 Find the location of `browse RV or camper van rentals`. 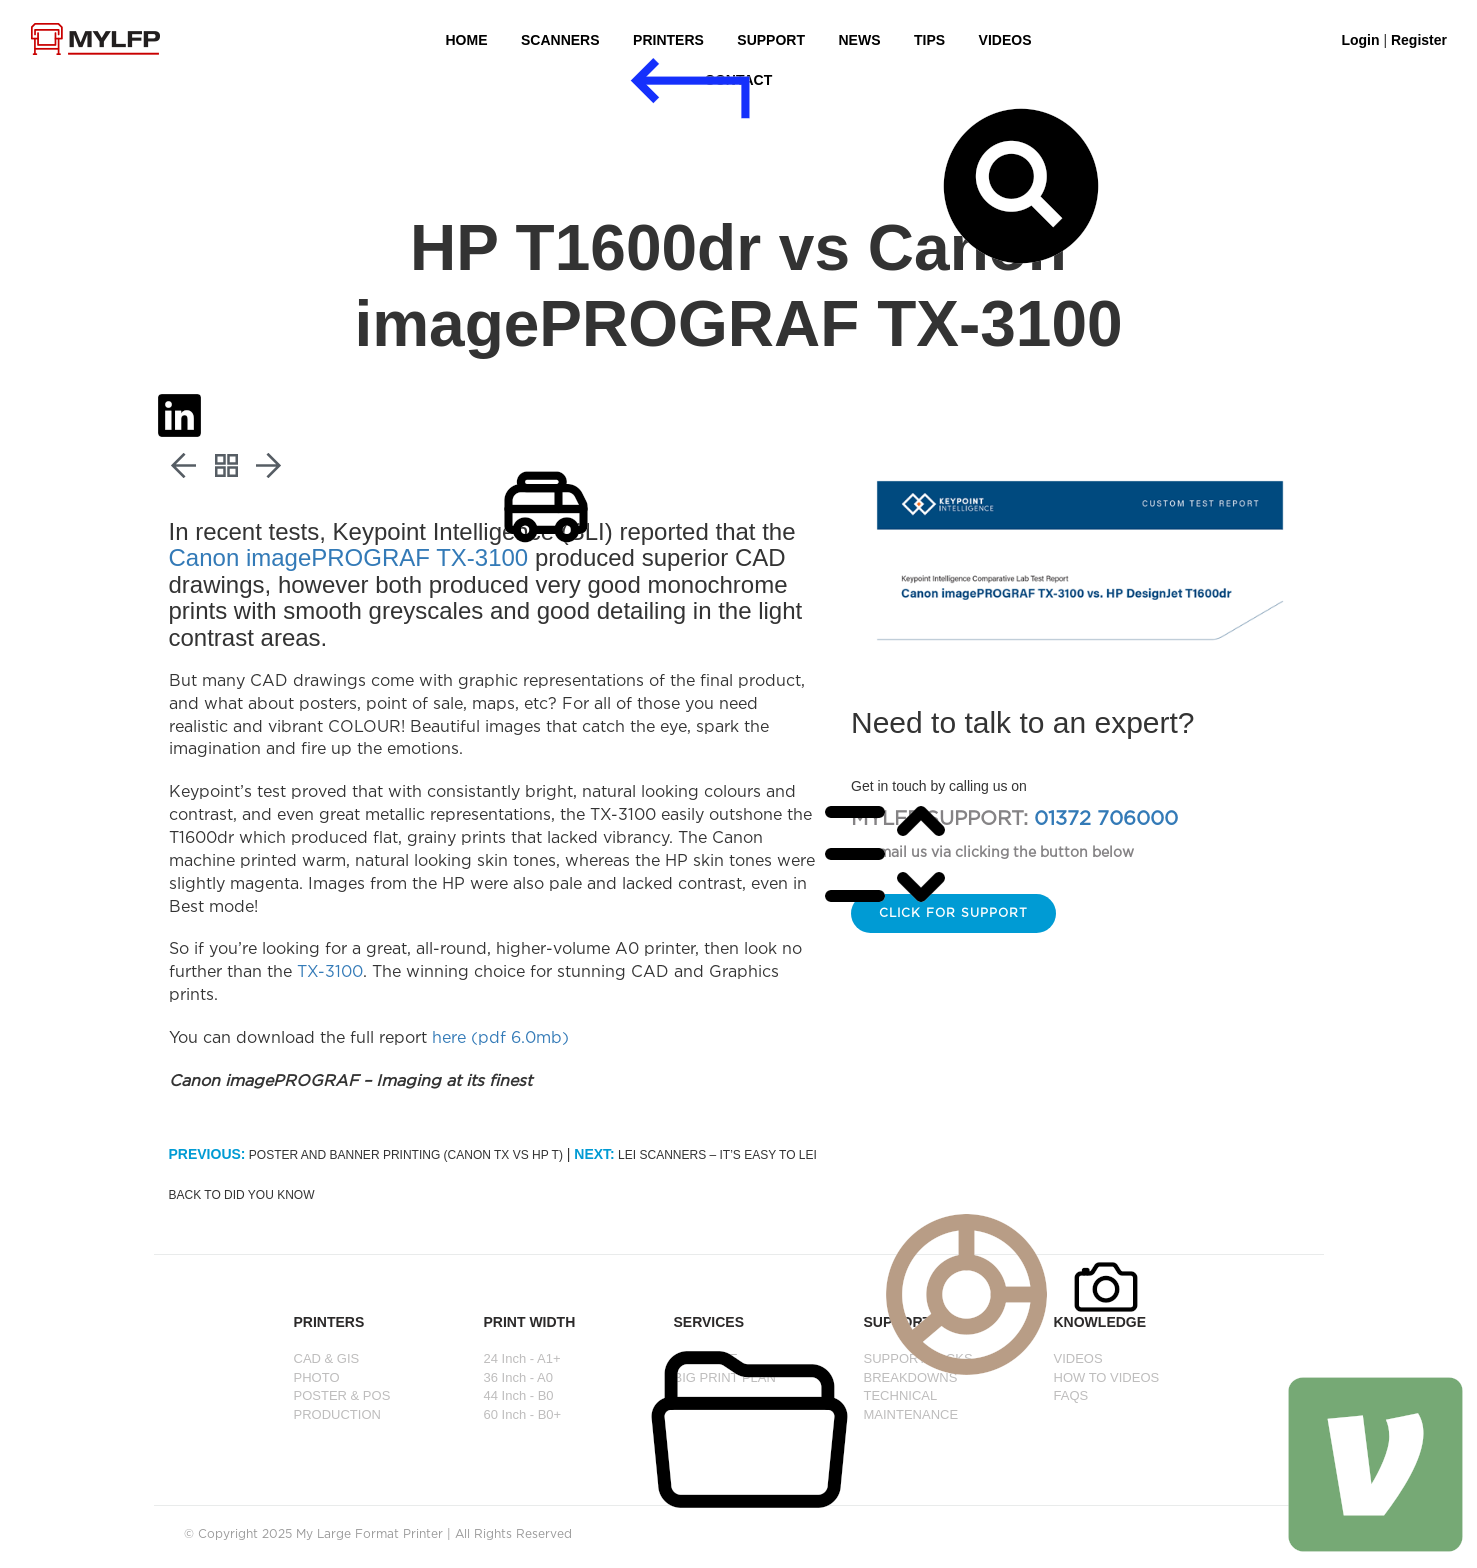

browse RV or camper van rentals is located at coordinates (546, 509).